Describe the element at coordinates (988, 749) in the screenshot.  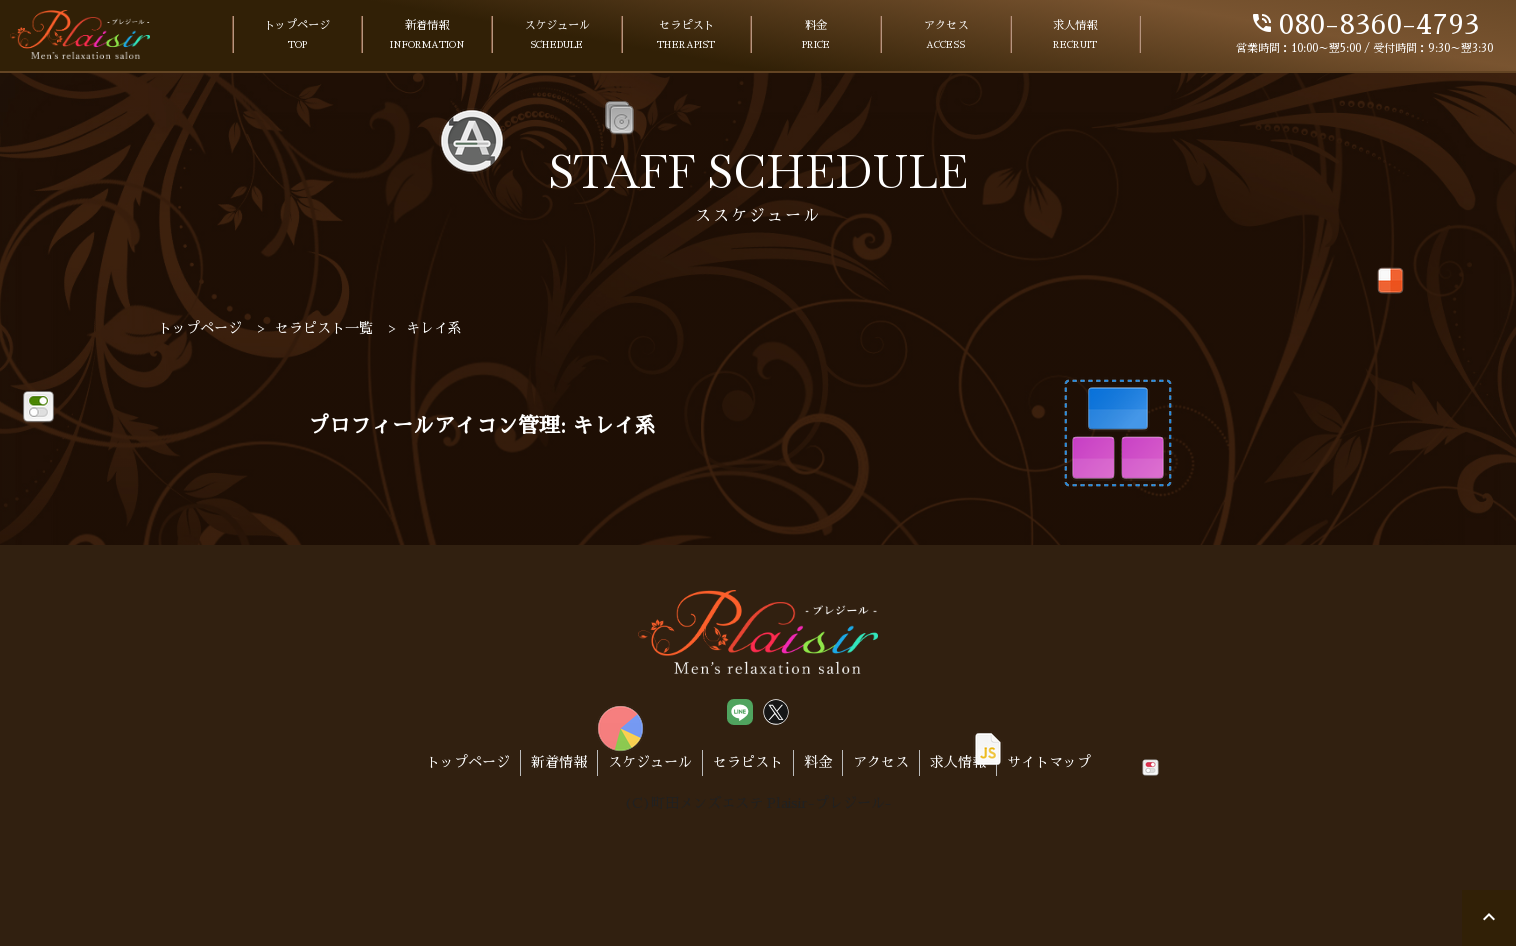
I see `a javascript source file` at that location.